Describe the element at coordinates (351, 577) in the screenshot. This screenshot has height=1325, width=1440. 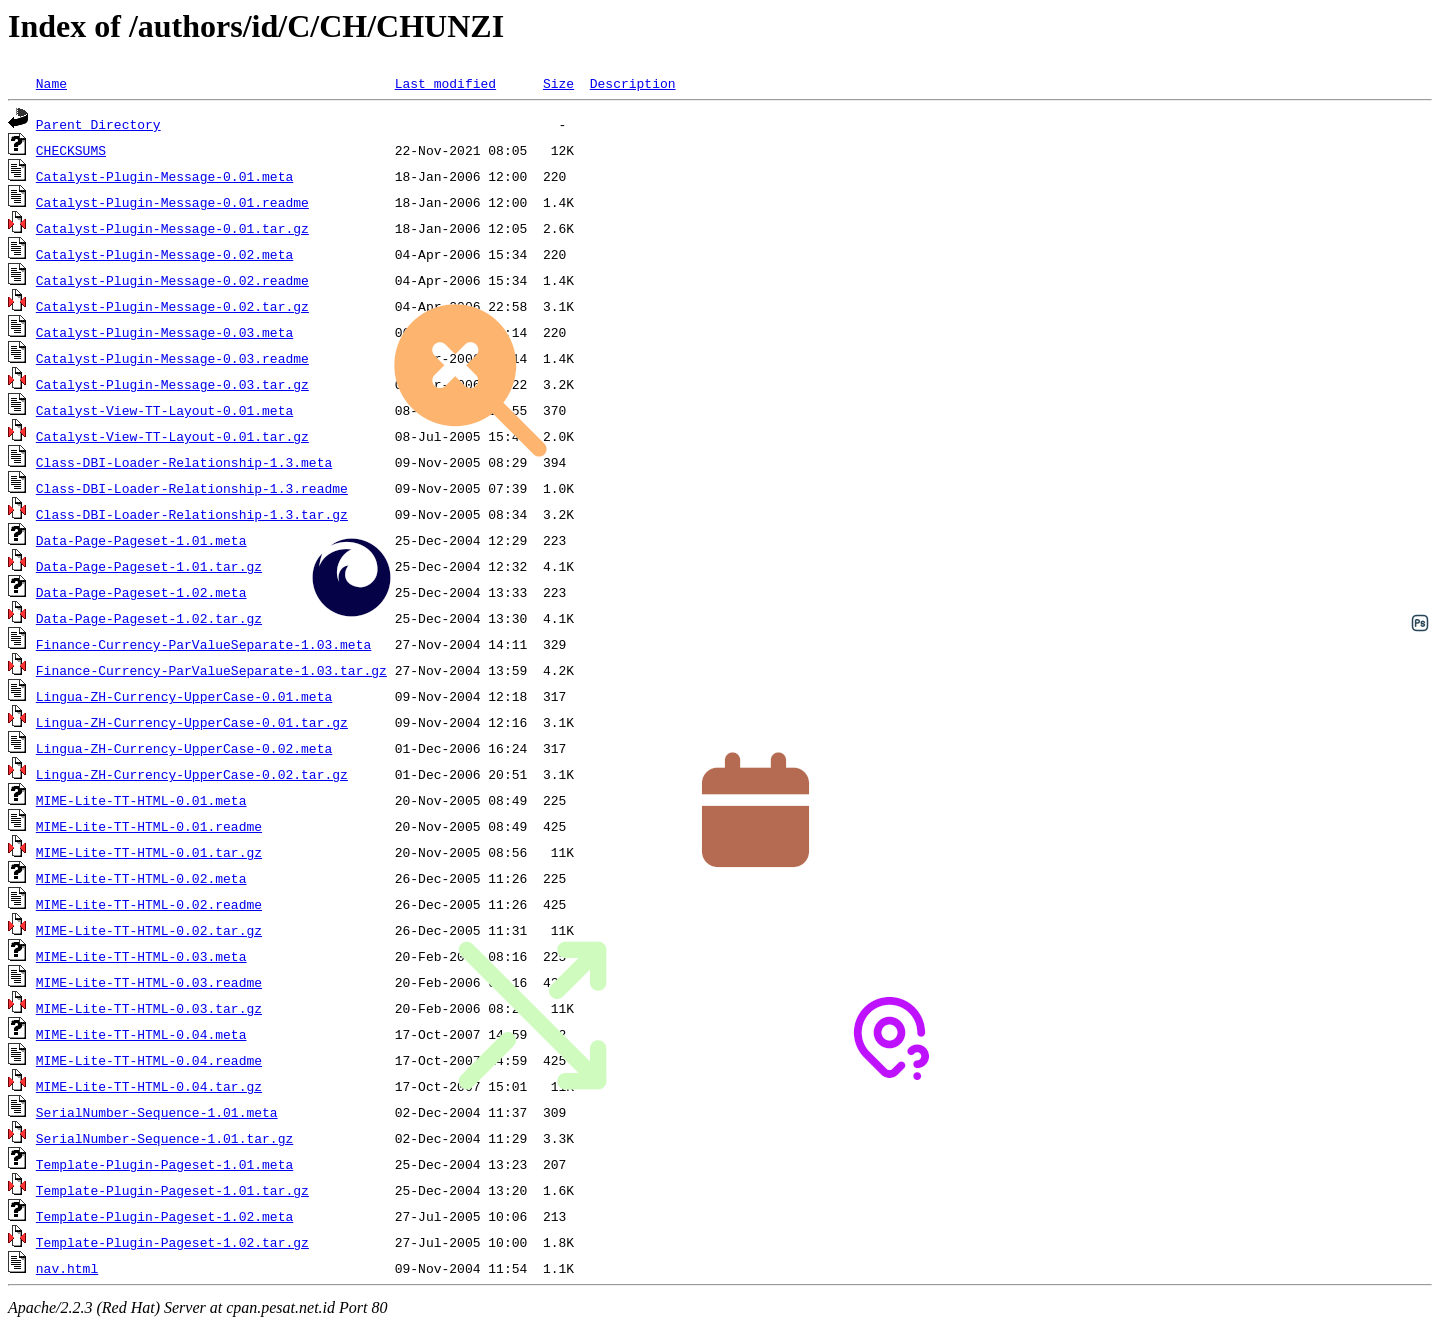
I see `open Firefox browser` at that location.